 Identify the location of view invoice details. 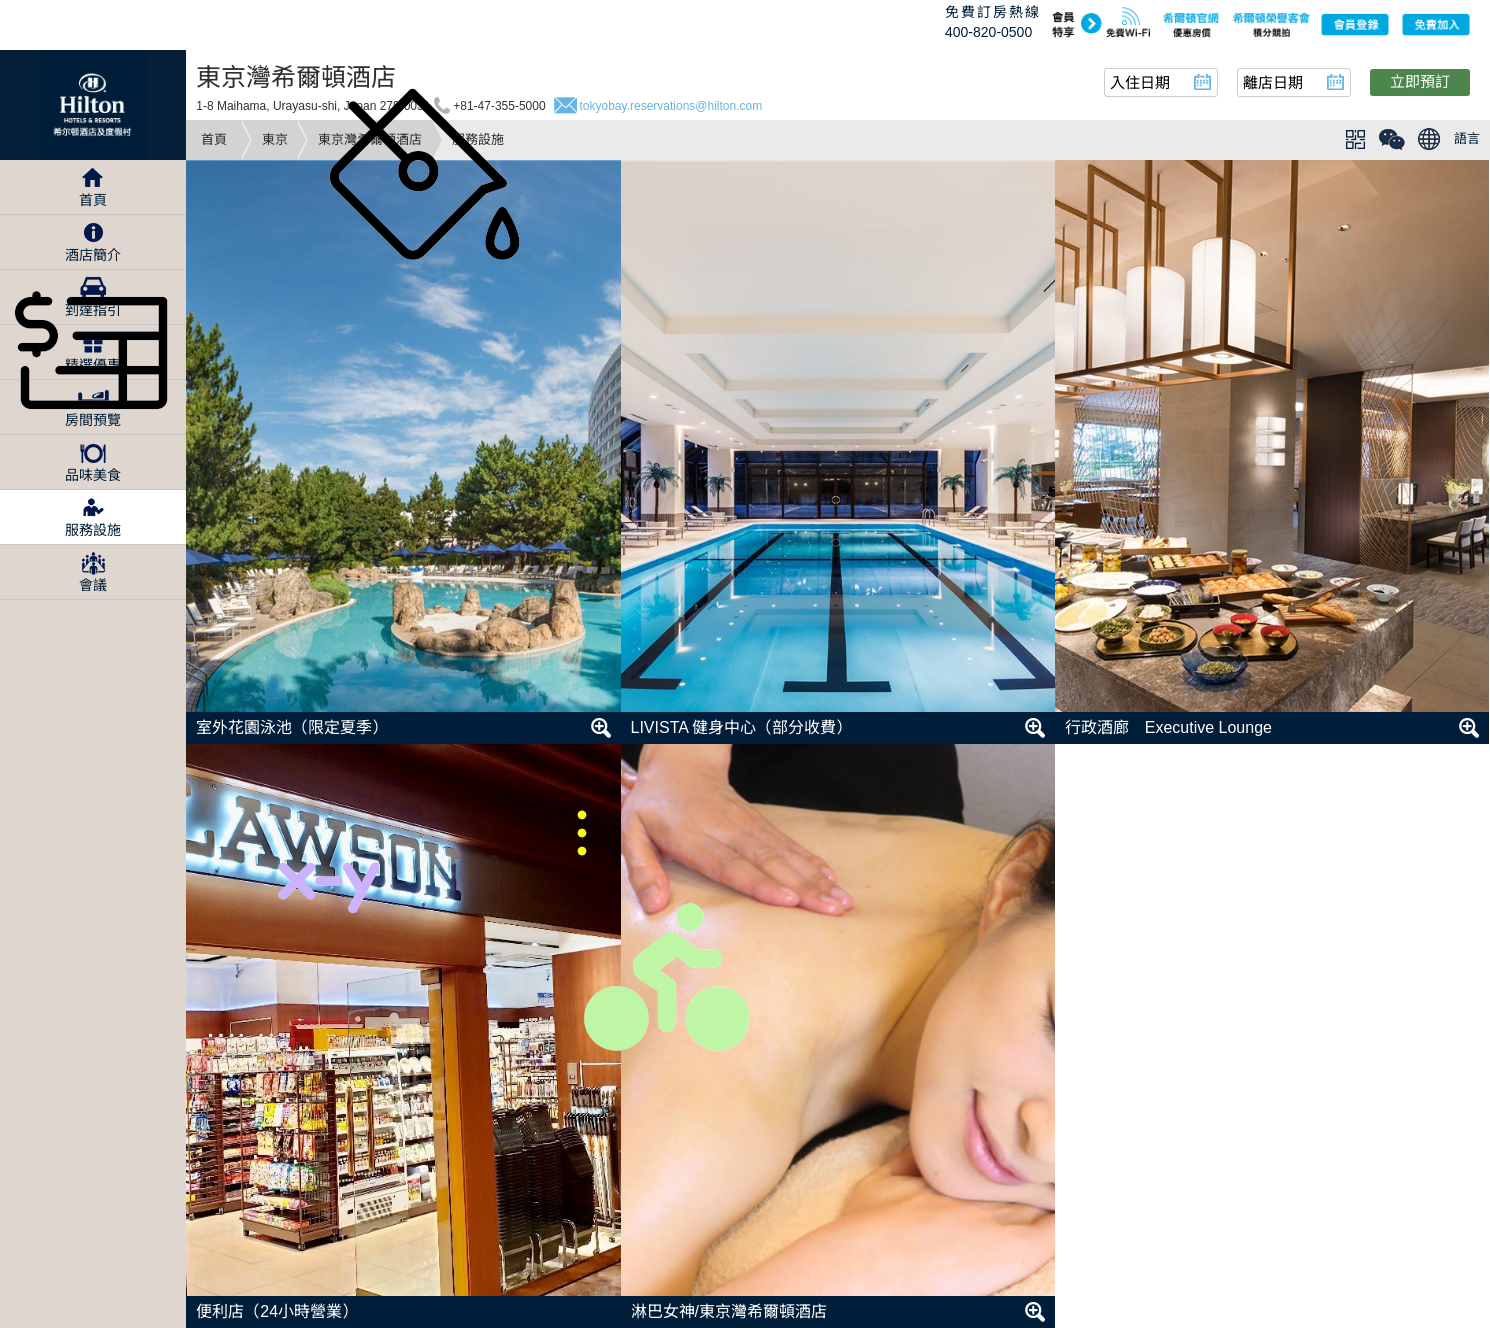
(94, 353).